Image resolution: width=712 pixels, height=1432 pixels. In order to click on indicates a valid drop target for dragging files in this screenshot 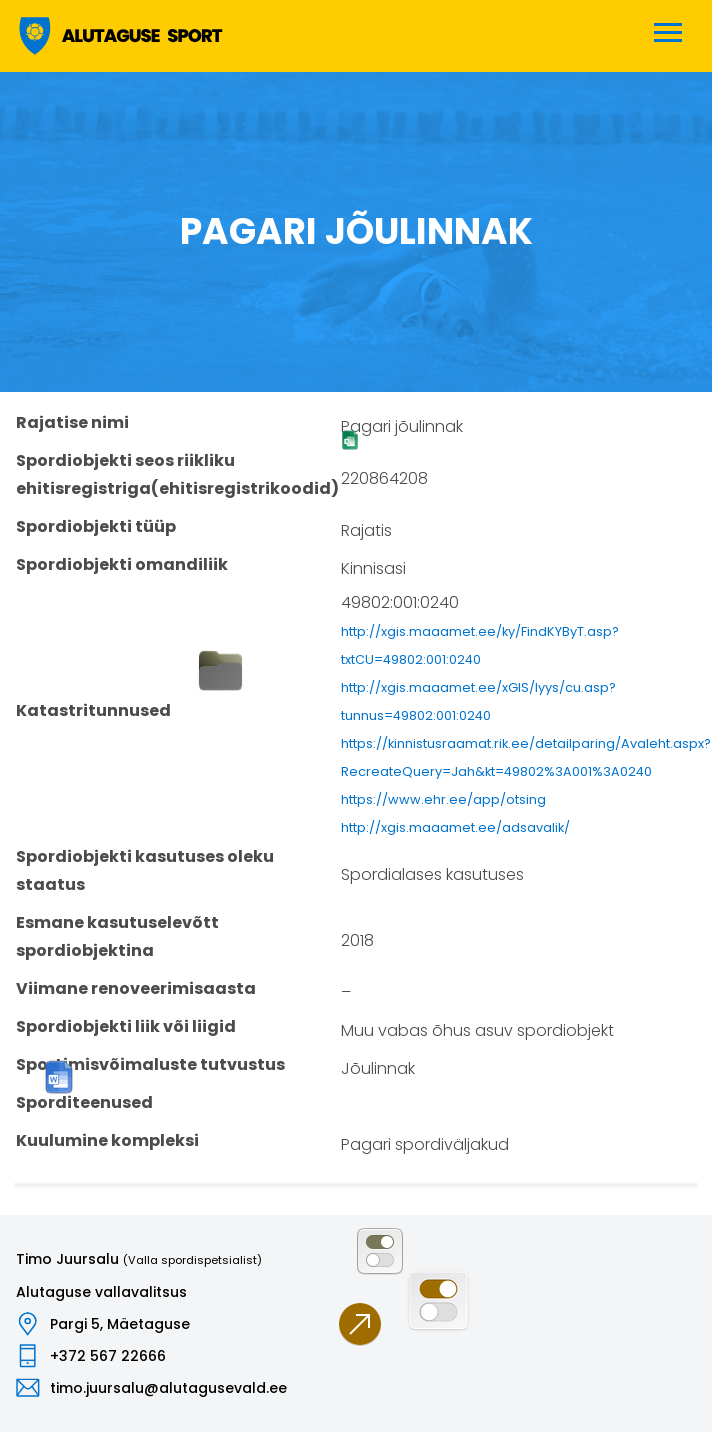, I will do `click(220, 670)`.